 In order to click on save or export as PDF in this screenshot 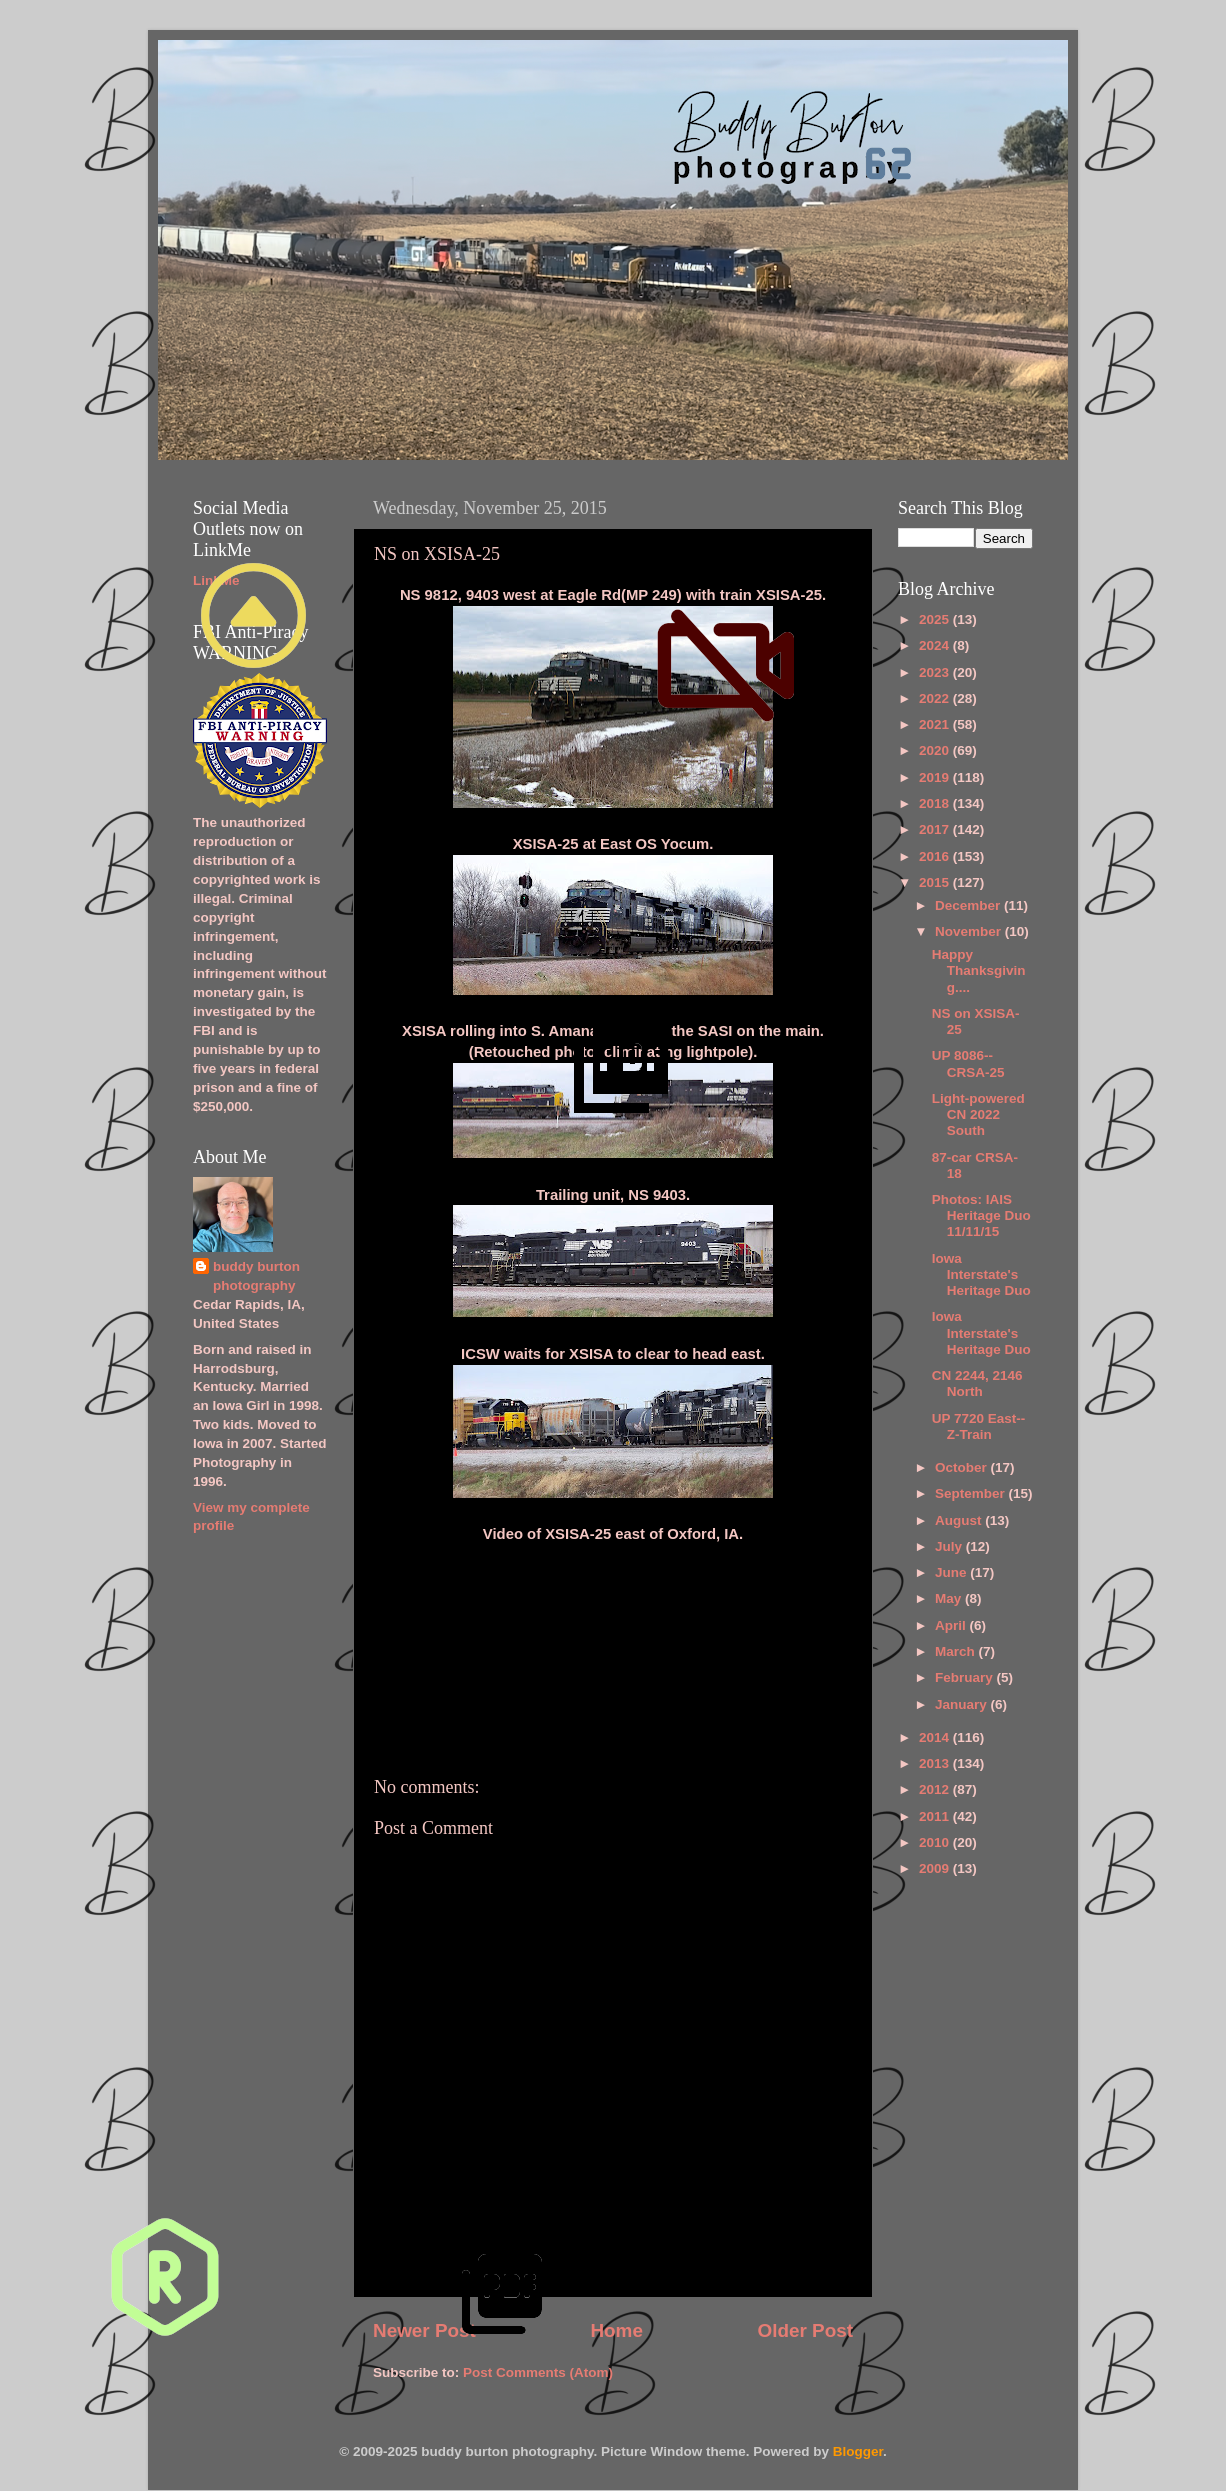, I will do `click(502, 2294)`.